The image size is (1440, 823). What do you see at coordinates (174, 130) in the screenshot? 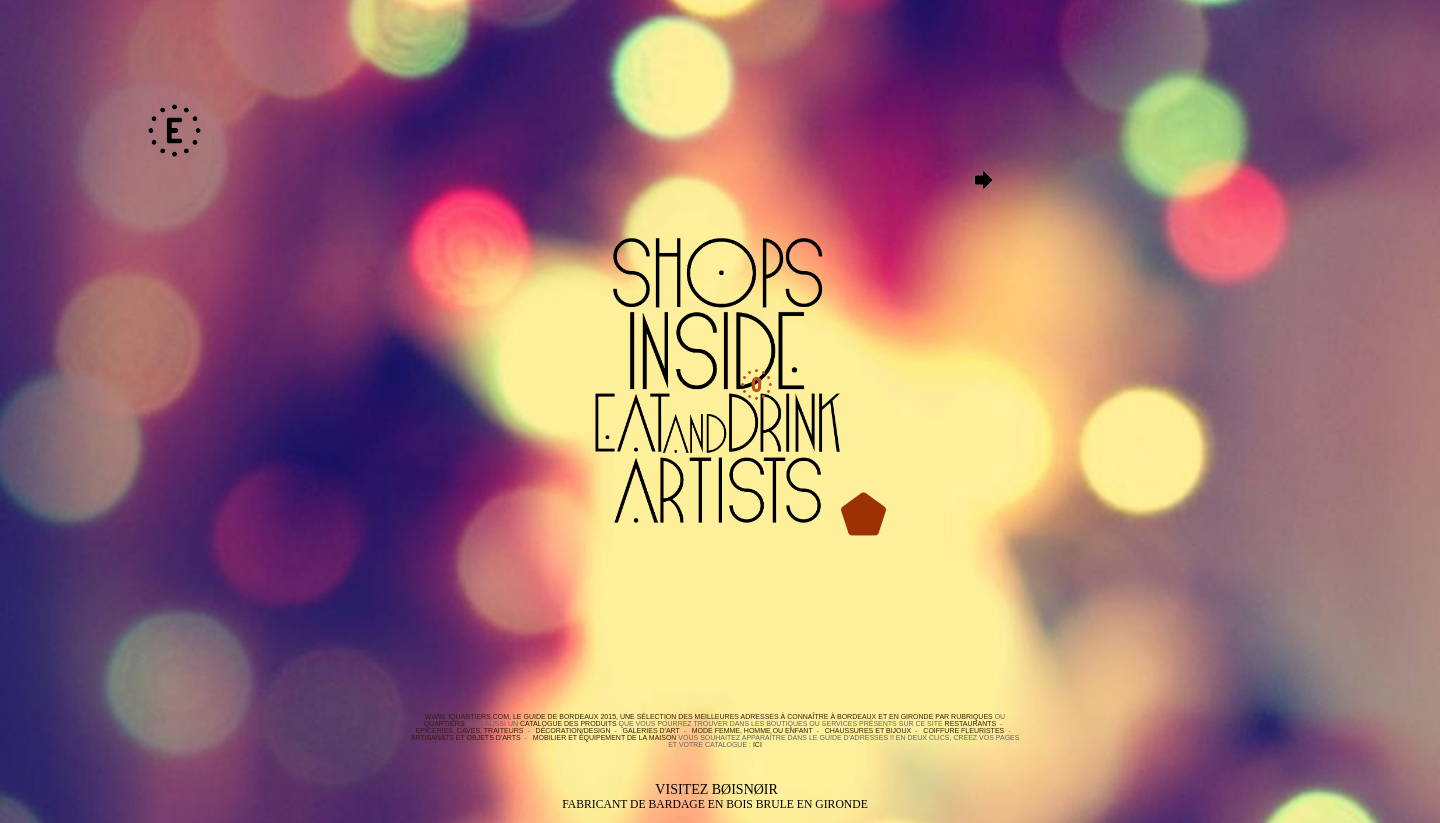
I see `indicates an "essential" or "enterprise" tier feature` at bounding box center [174, 130].